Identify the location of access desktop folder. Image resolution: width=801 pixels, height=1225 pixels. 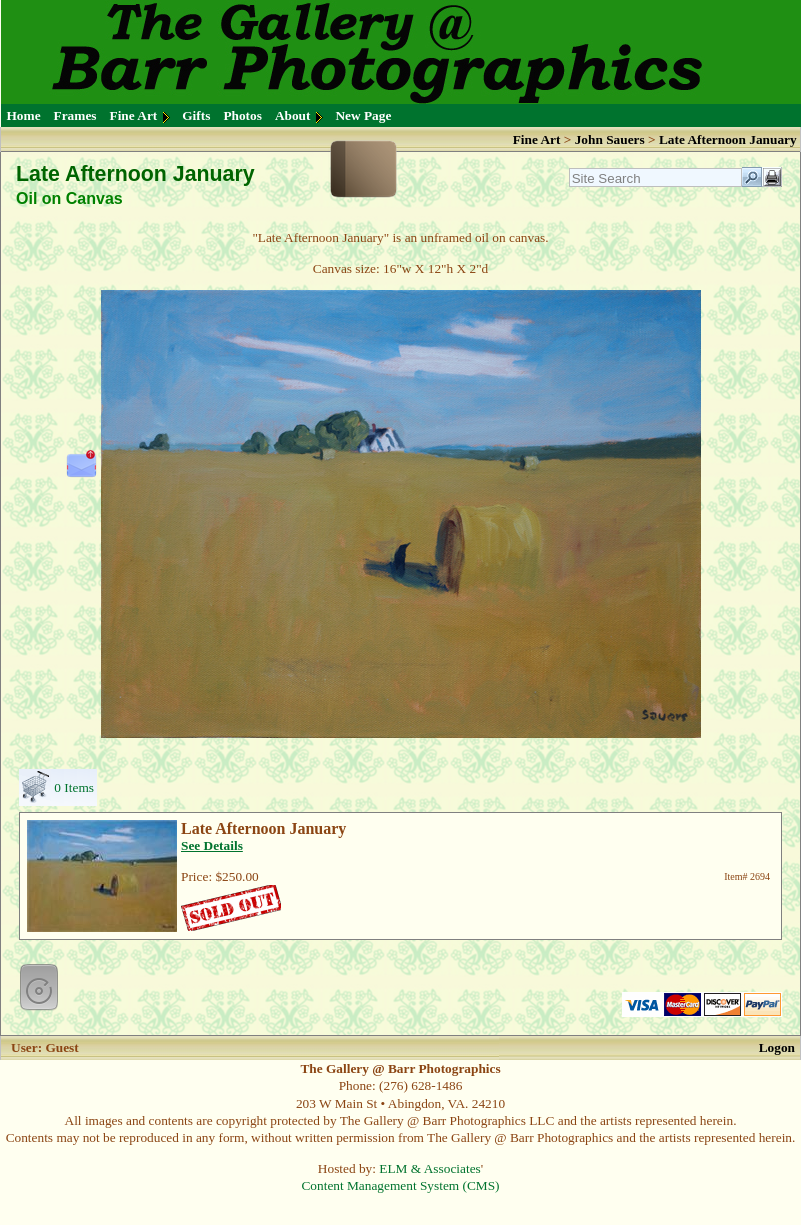
(363, 166).